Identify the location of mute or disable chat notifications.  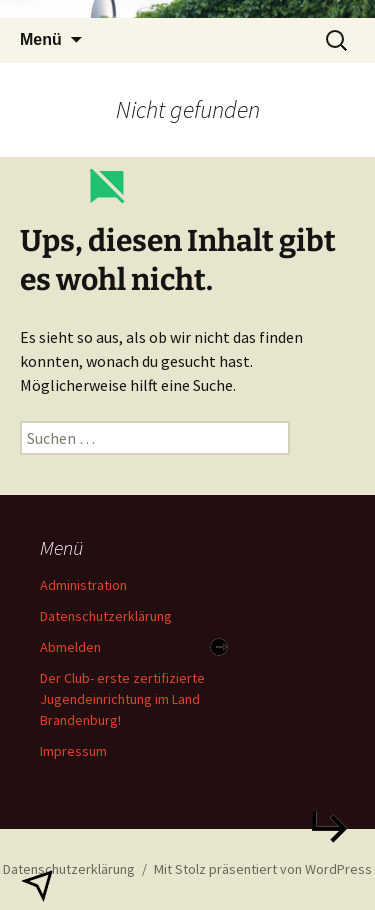
(107, 186).